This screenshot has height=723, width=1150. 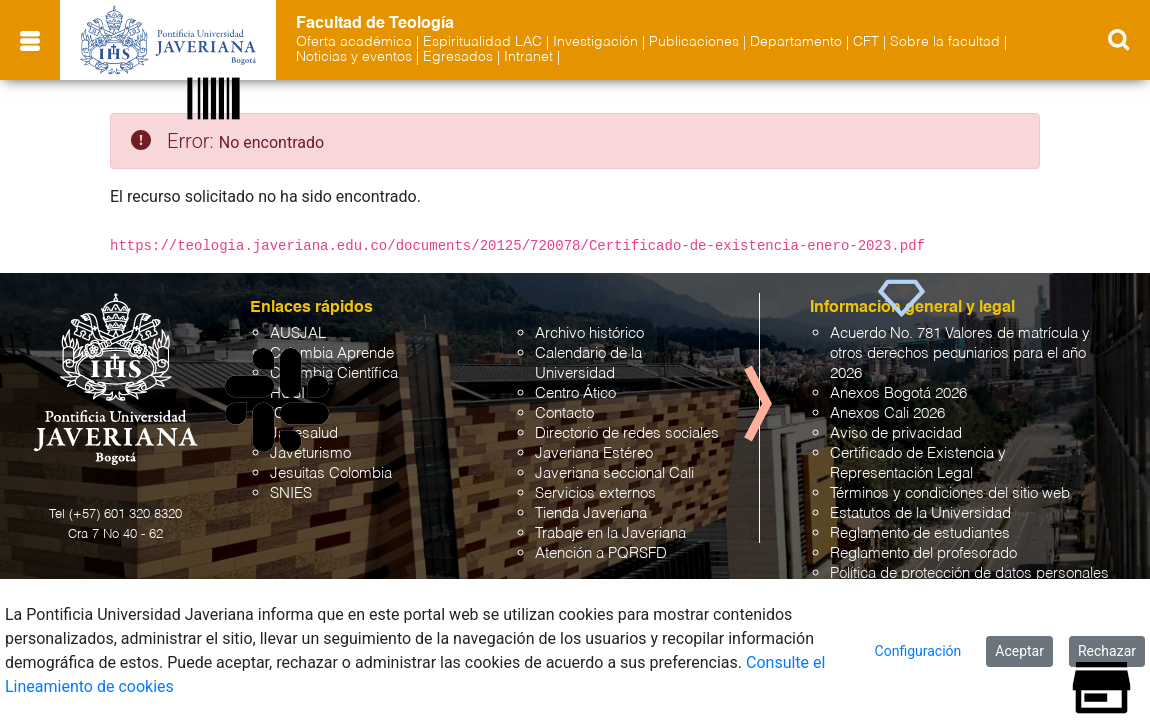 What do you see at coordinates (277, 400) in the screenshot?
I see `open Slack messaging app` at bounding box center [277, 400].